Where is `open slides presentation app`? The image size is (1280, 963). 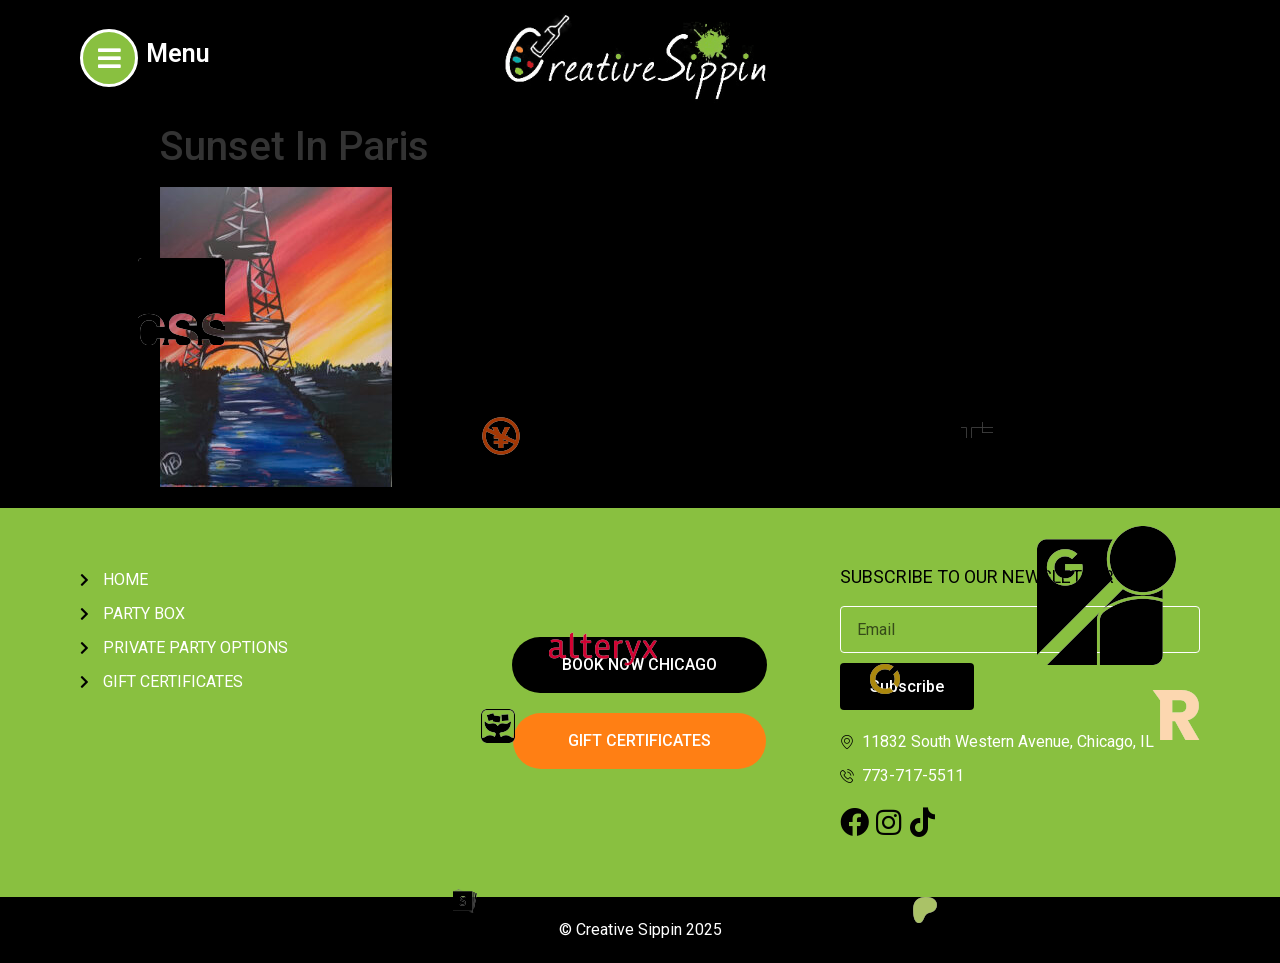 open slides presentation app is located at coordinates (465, 901).